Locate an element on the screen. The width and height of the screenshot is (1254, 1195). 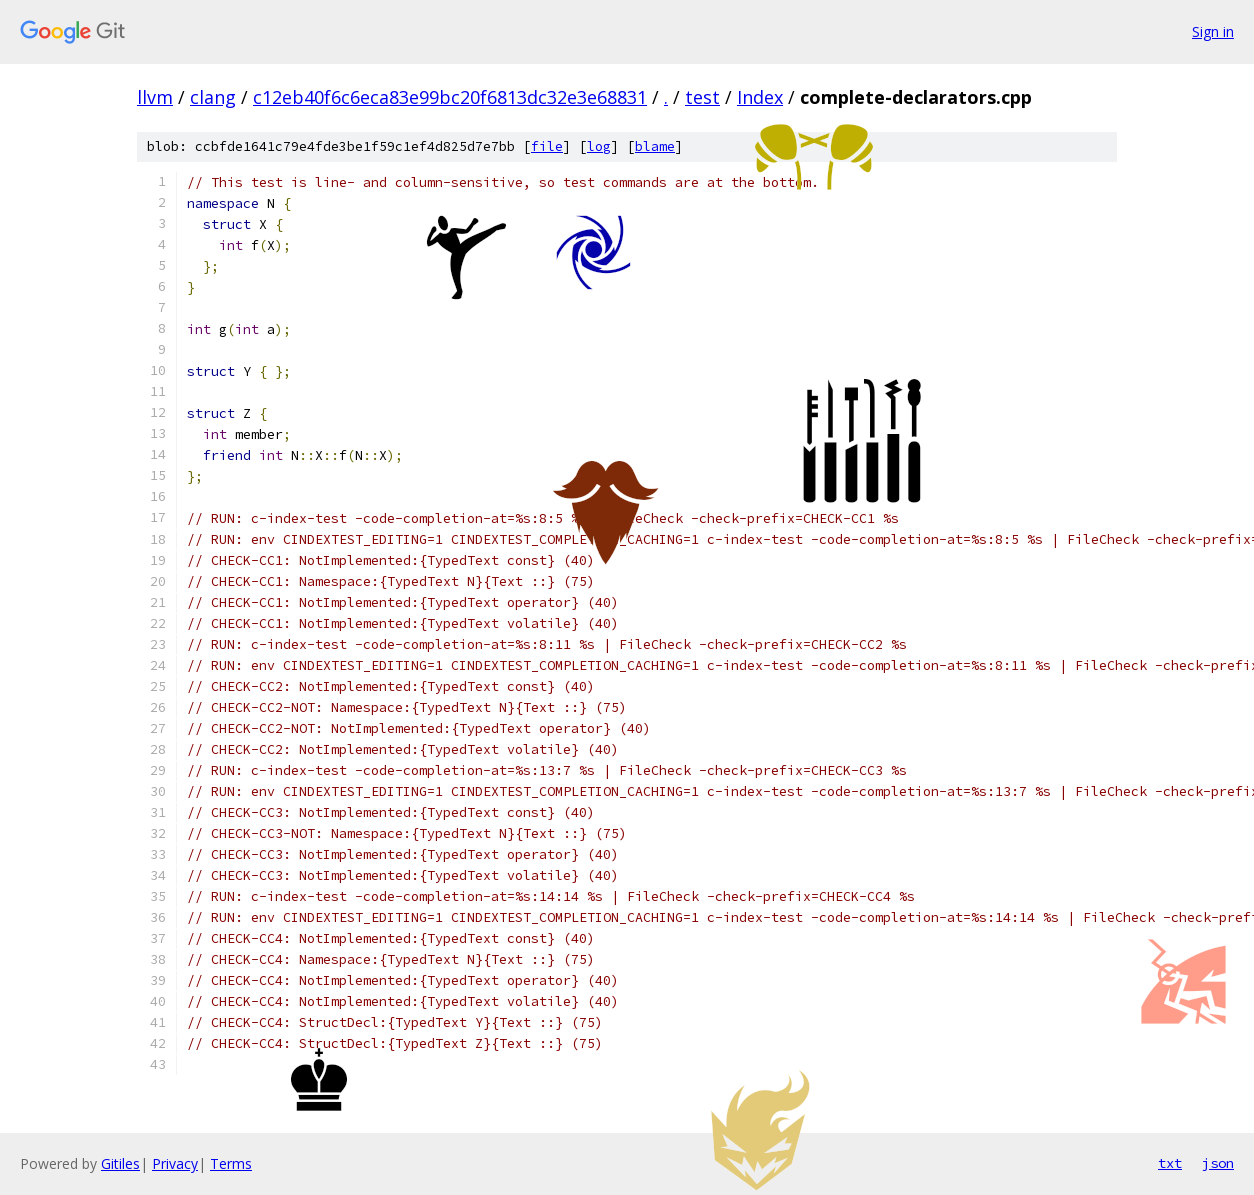
lockpicking tools or thief skills in a game is located at coordinates (864, 440).